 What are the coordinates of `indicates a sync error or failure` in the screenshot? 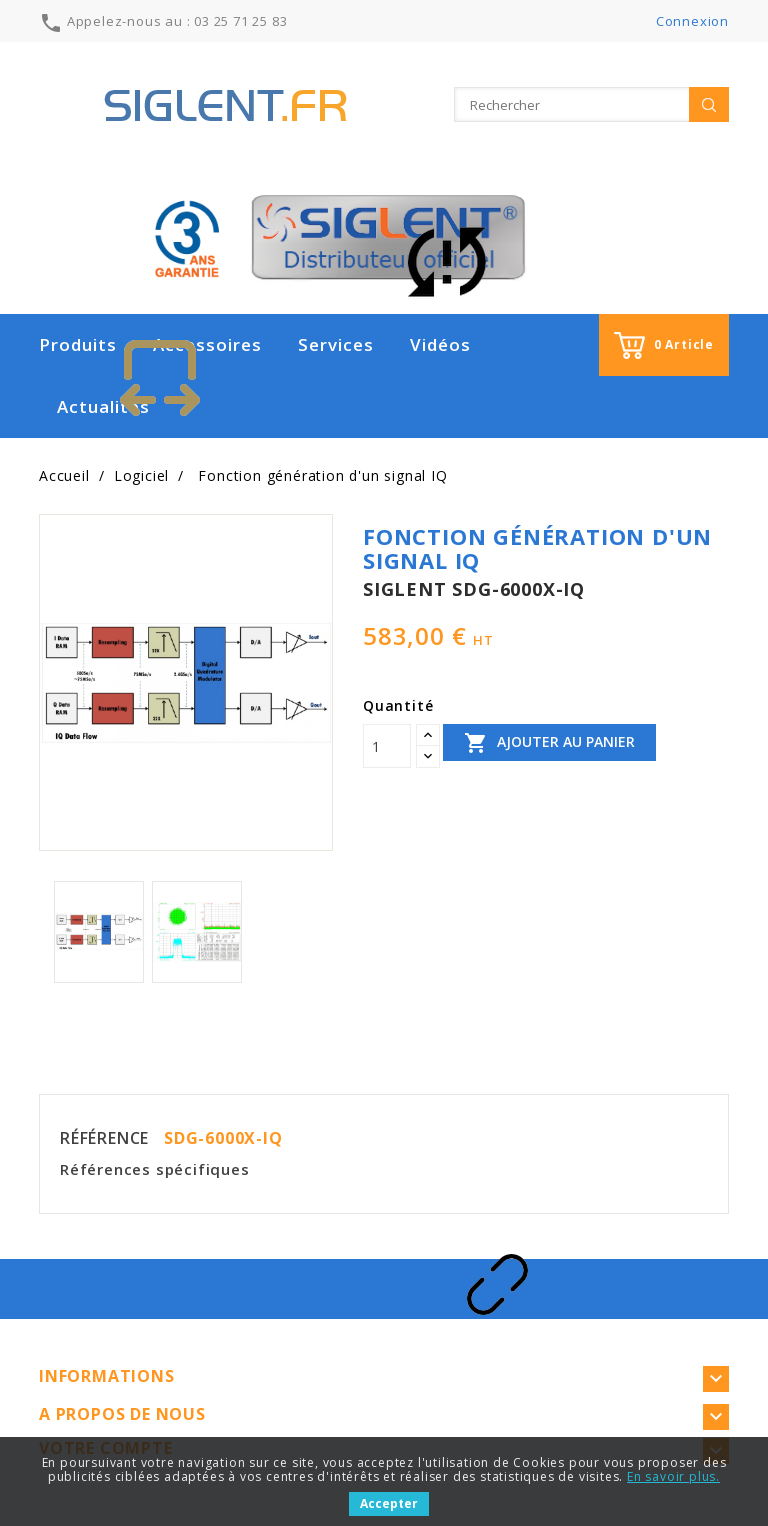 It's located at (447, 262).